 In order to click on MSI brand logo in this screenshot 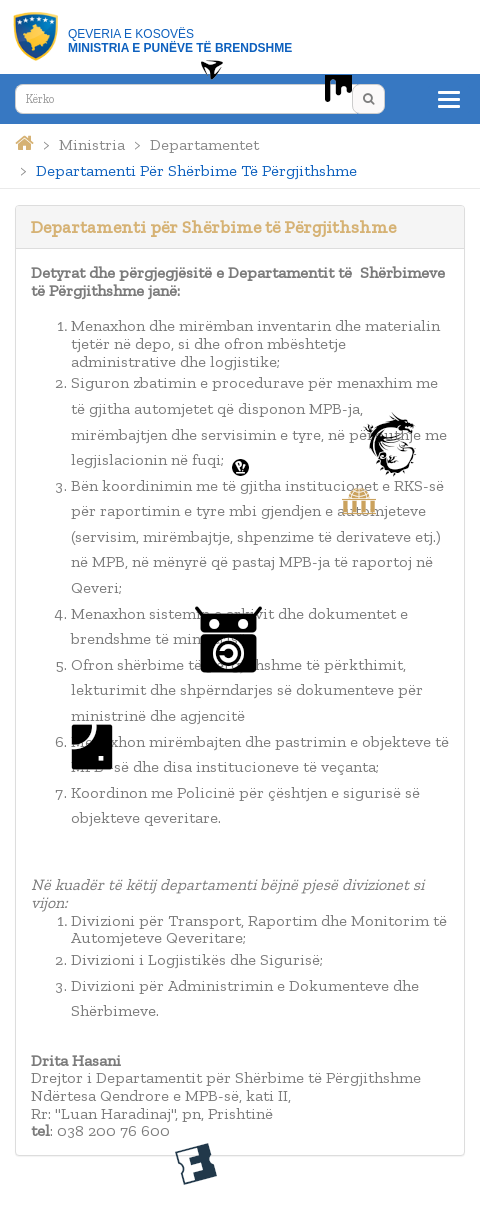, I will do `click(389, 444)`.